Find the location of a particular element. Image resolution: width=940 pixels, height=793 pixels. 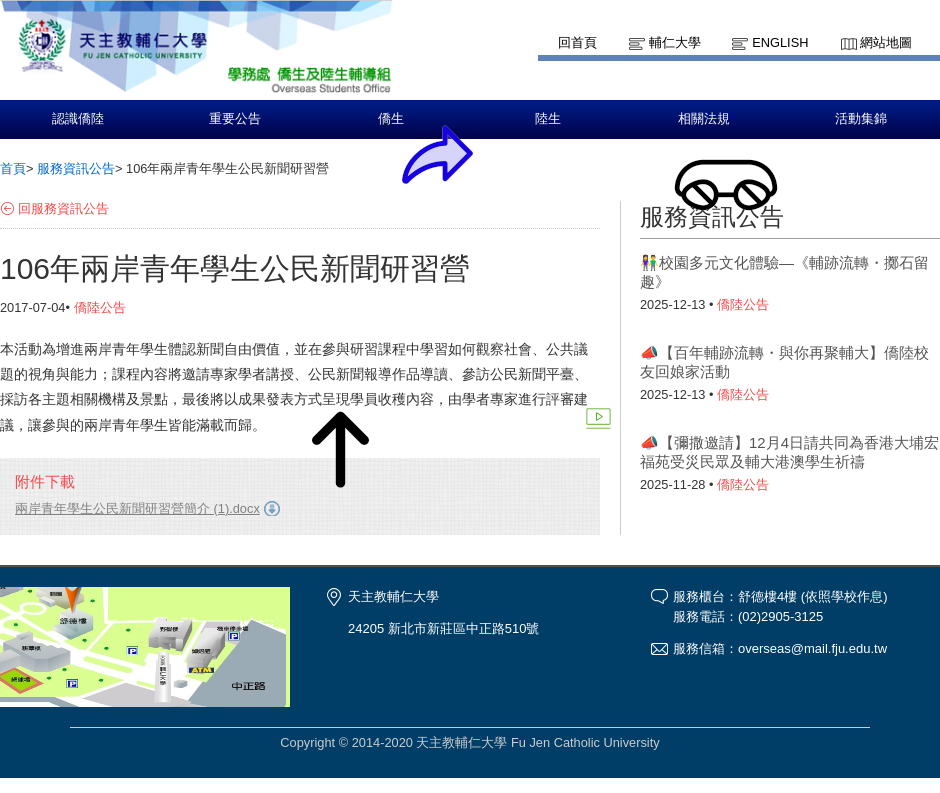

play or watch a video is located at coordinates (598, 418).